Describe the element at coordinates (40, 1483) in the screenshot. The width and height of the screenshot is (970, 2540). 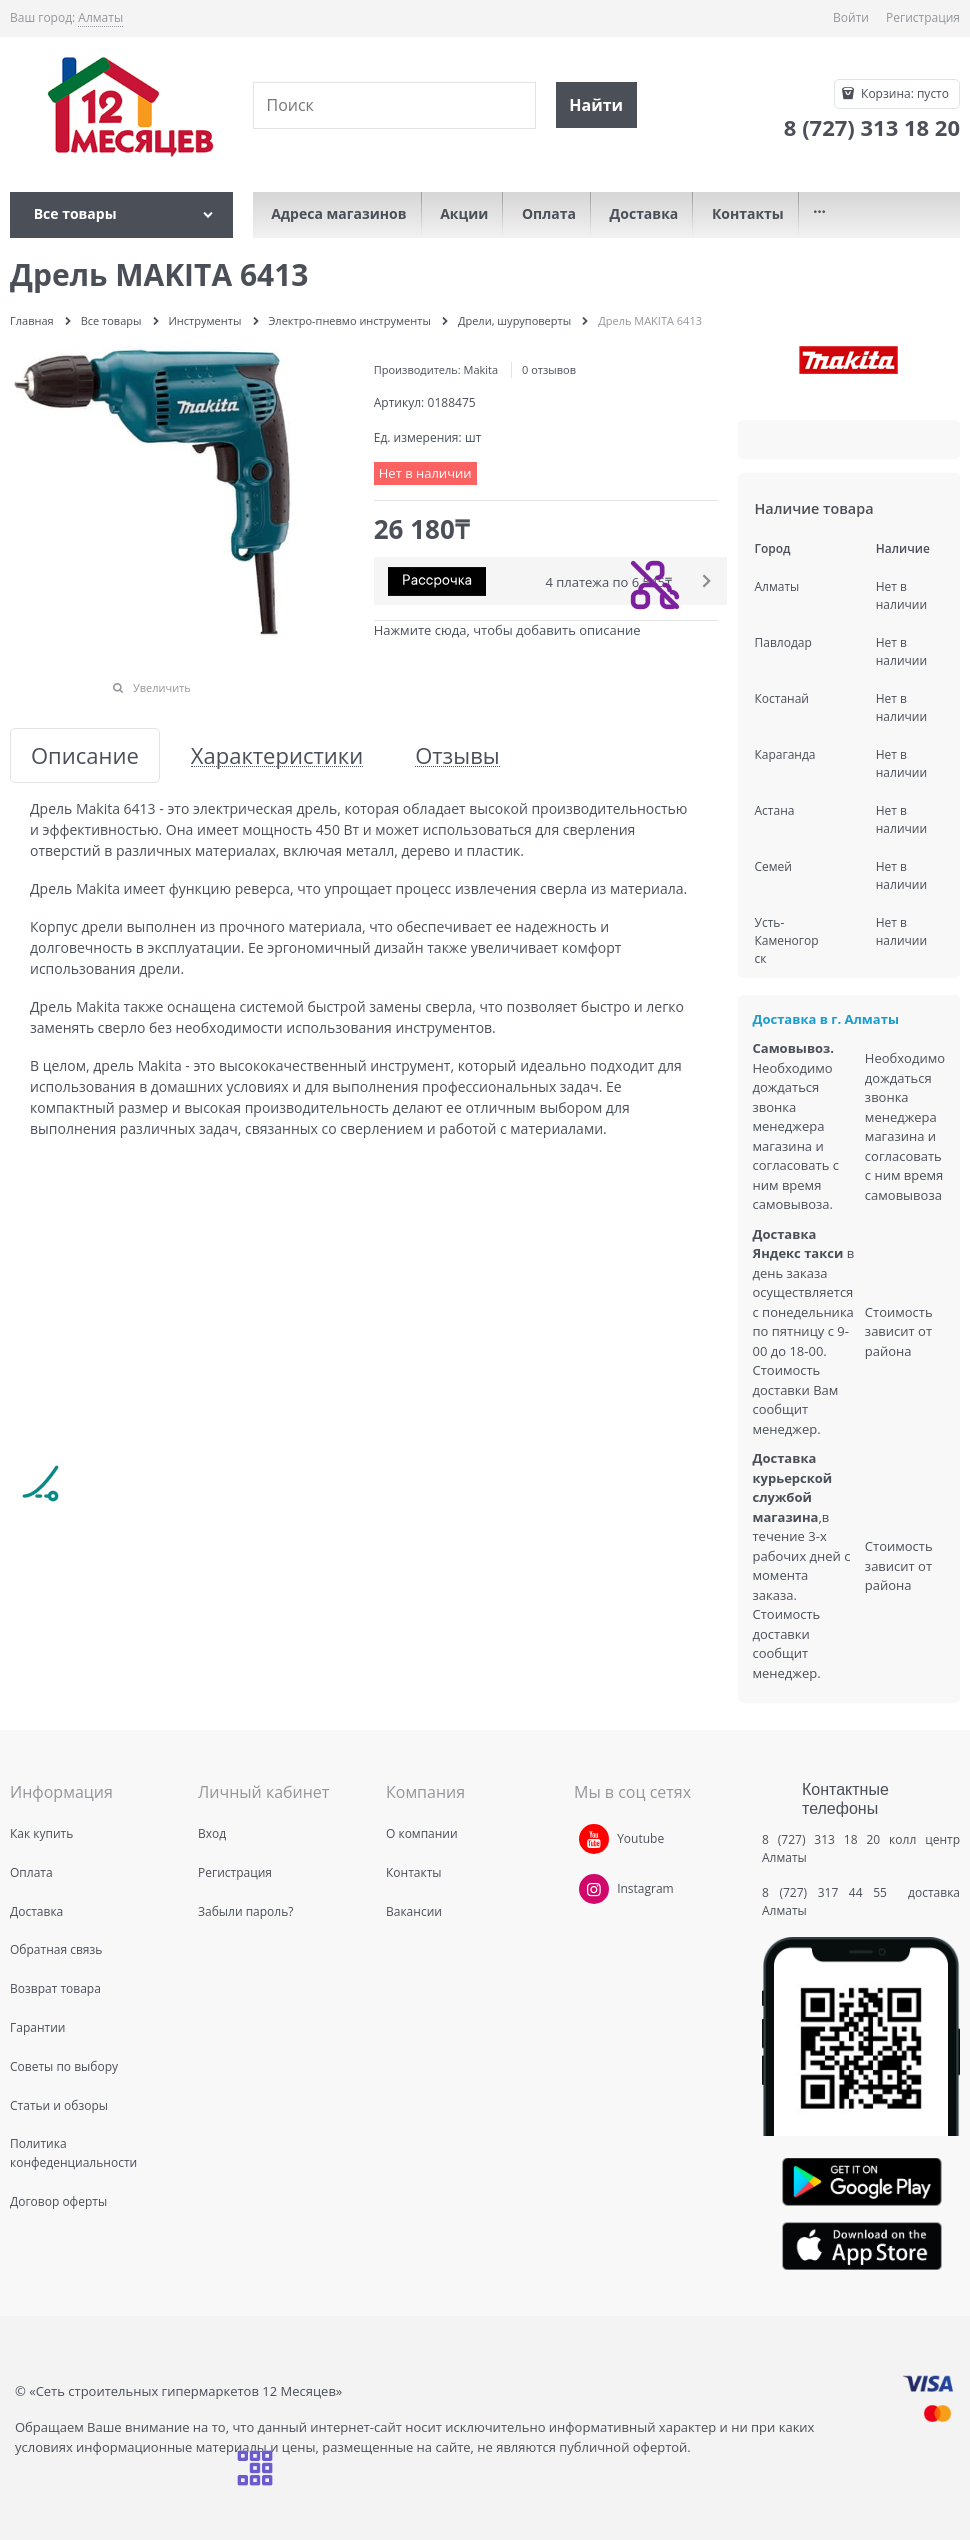
I see `adjust animation easing curve` at that location.